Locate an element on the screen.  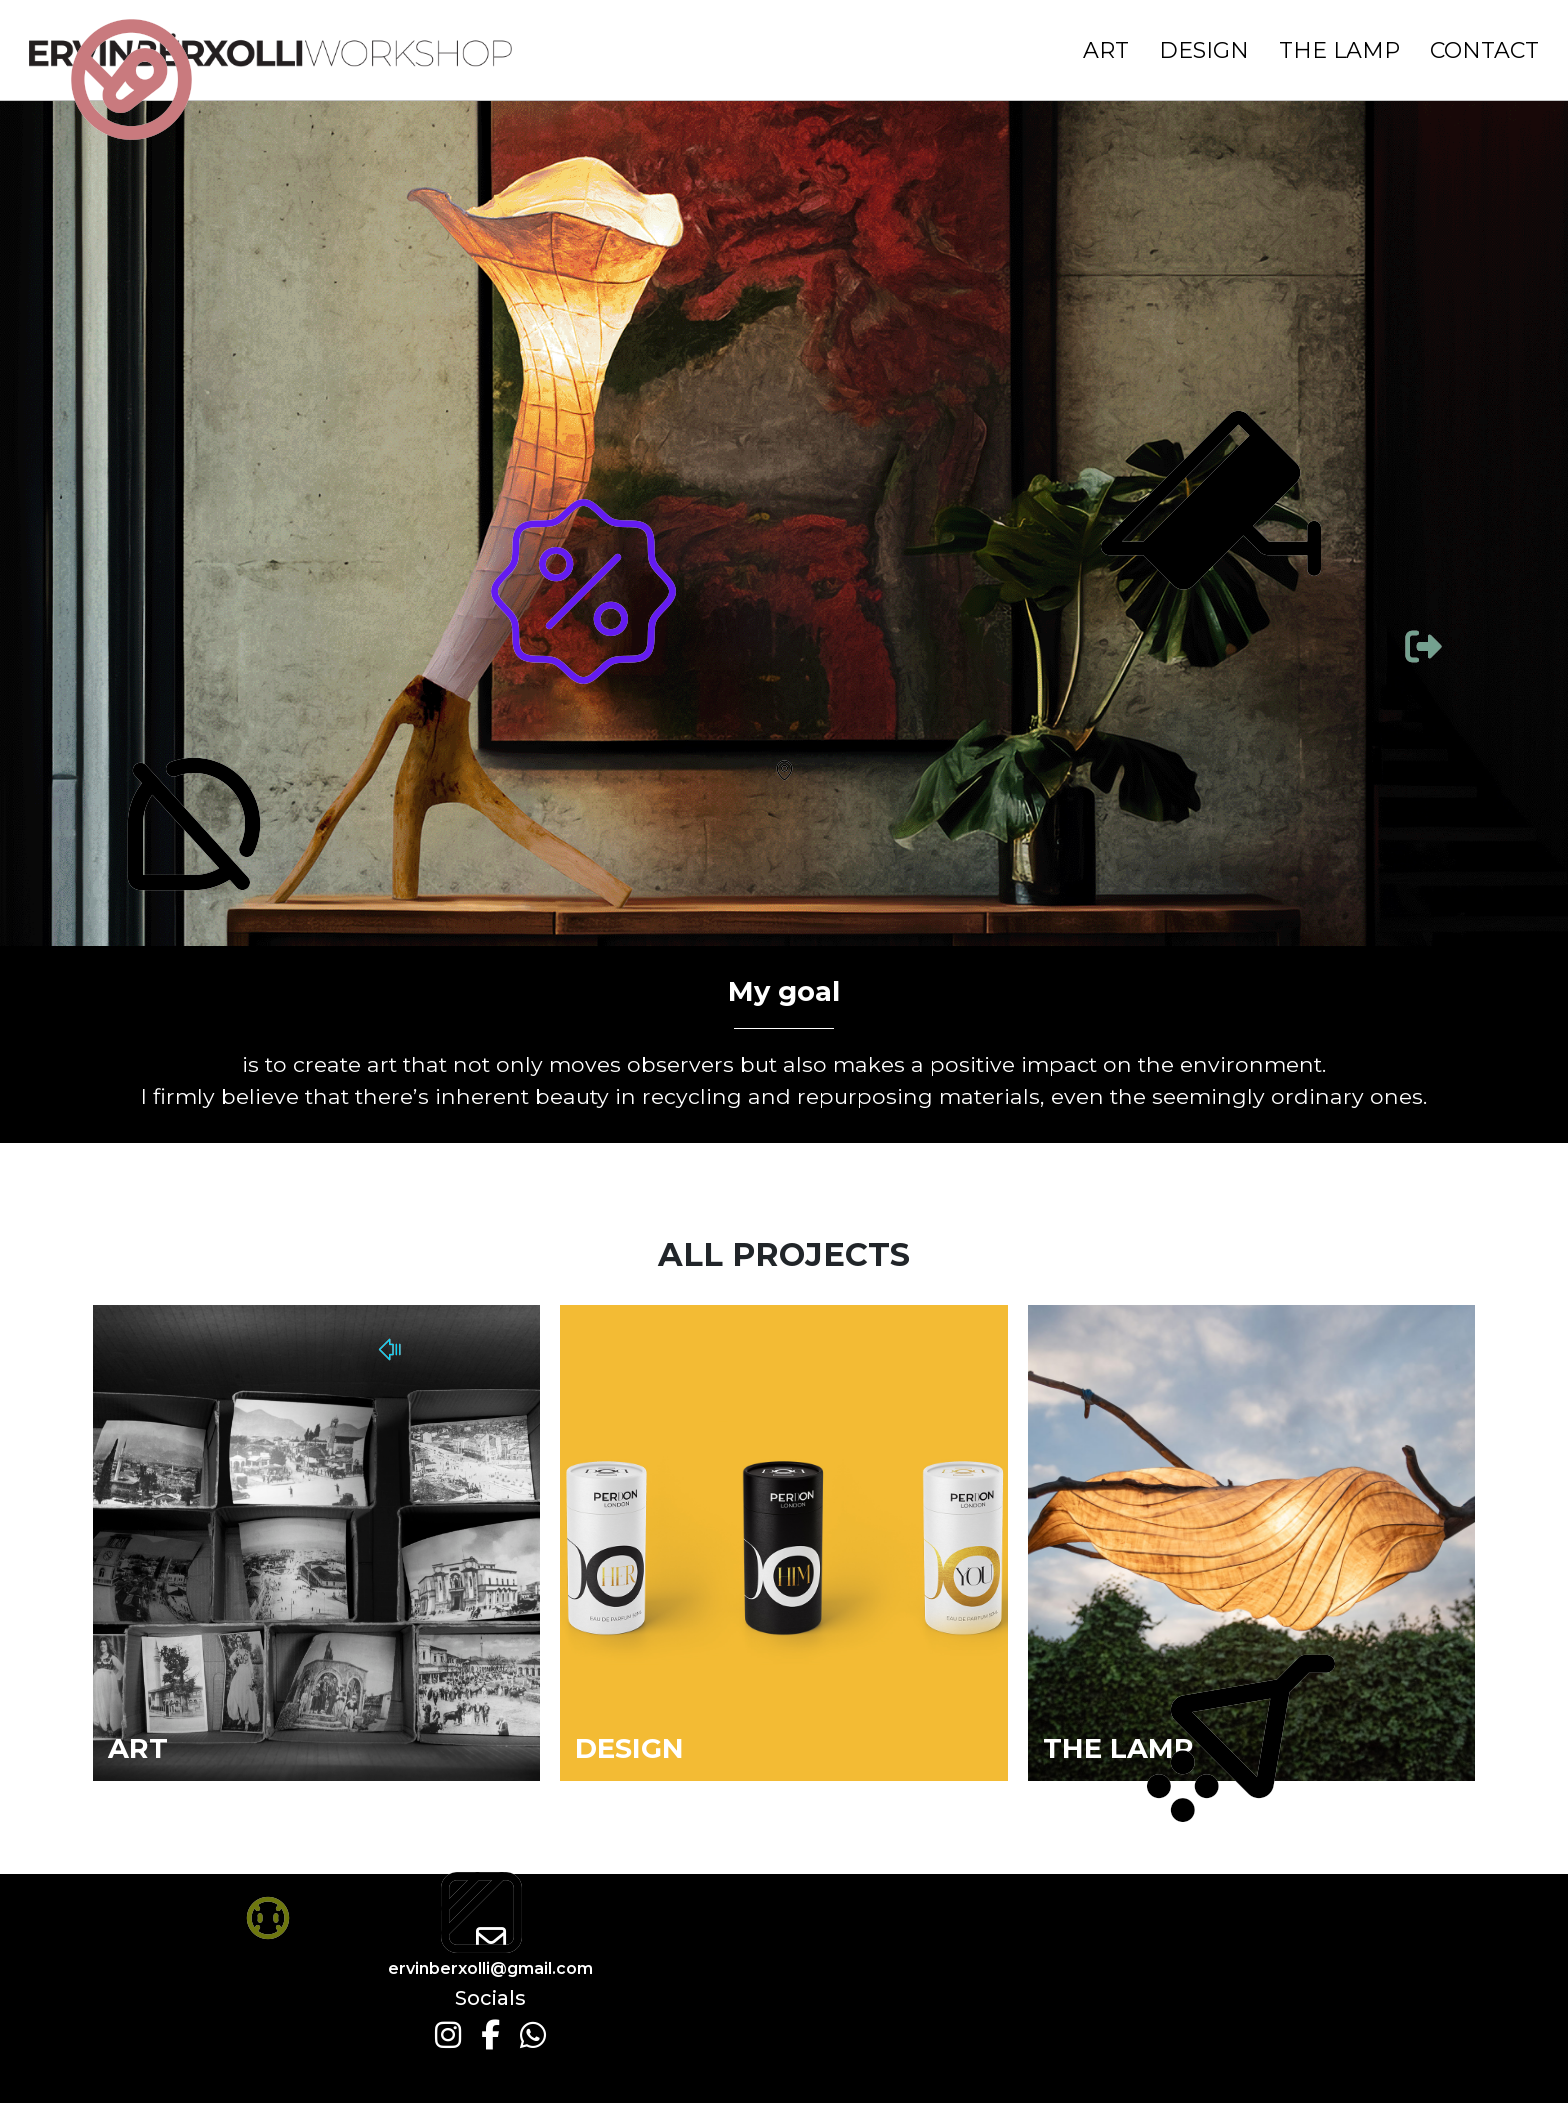
access security camera feed is located at coordinates (1211, 514).